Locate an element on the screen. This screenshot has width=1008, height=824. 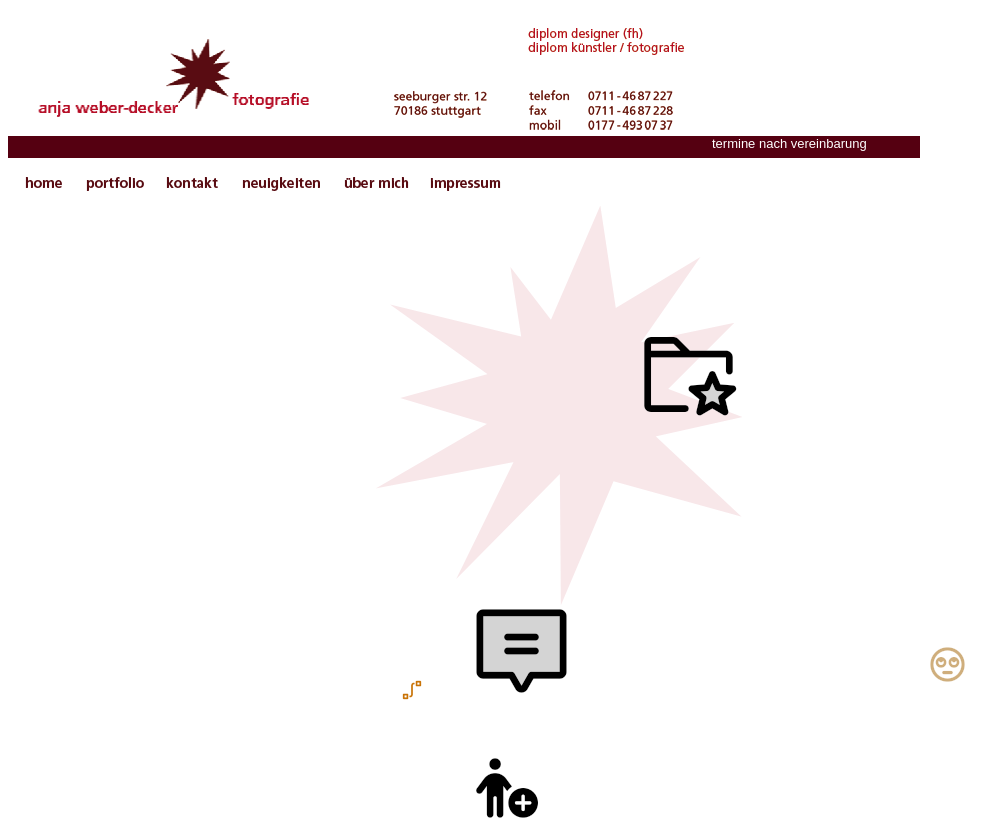
access your starred or favorite folder is located at coordinates (688, 374).